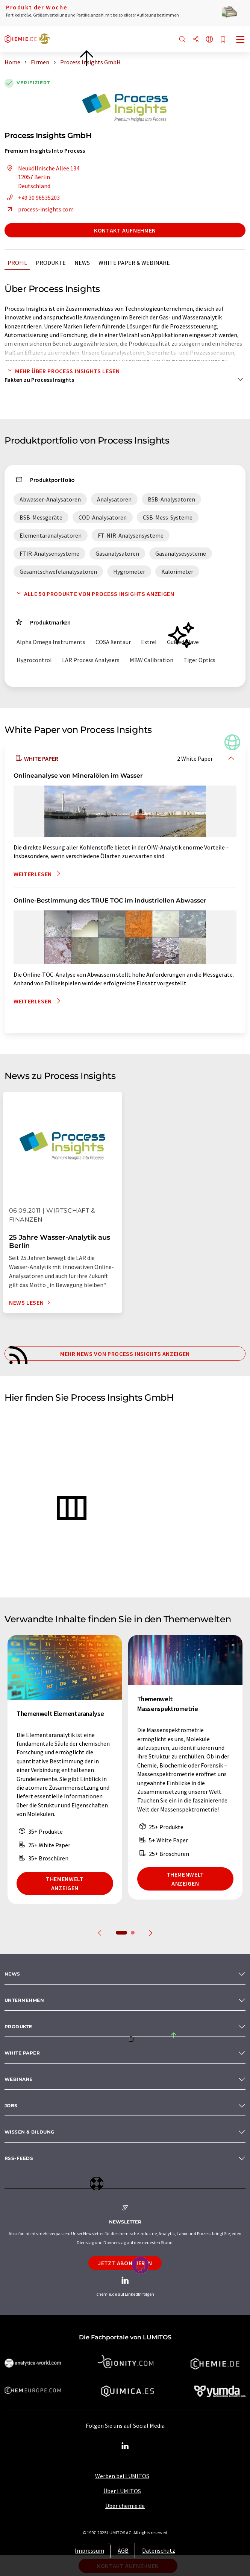  What do you see at coordinates (131, 2039) in the screenshot?
I see `copy content to clipboard` at bounding box center [131, 2039].